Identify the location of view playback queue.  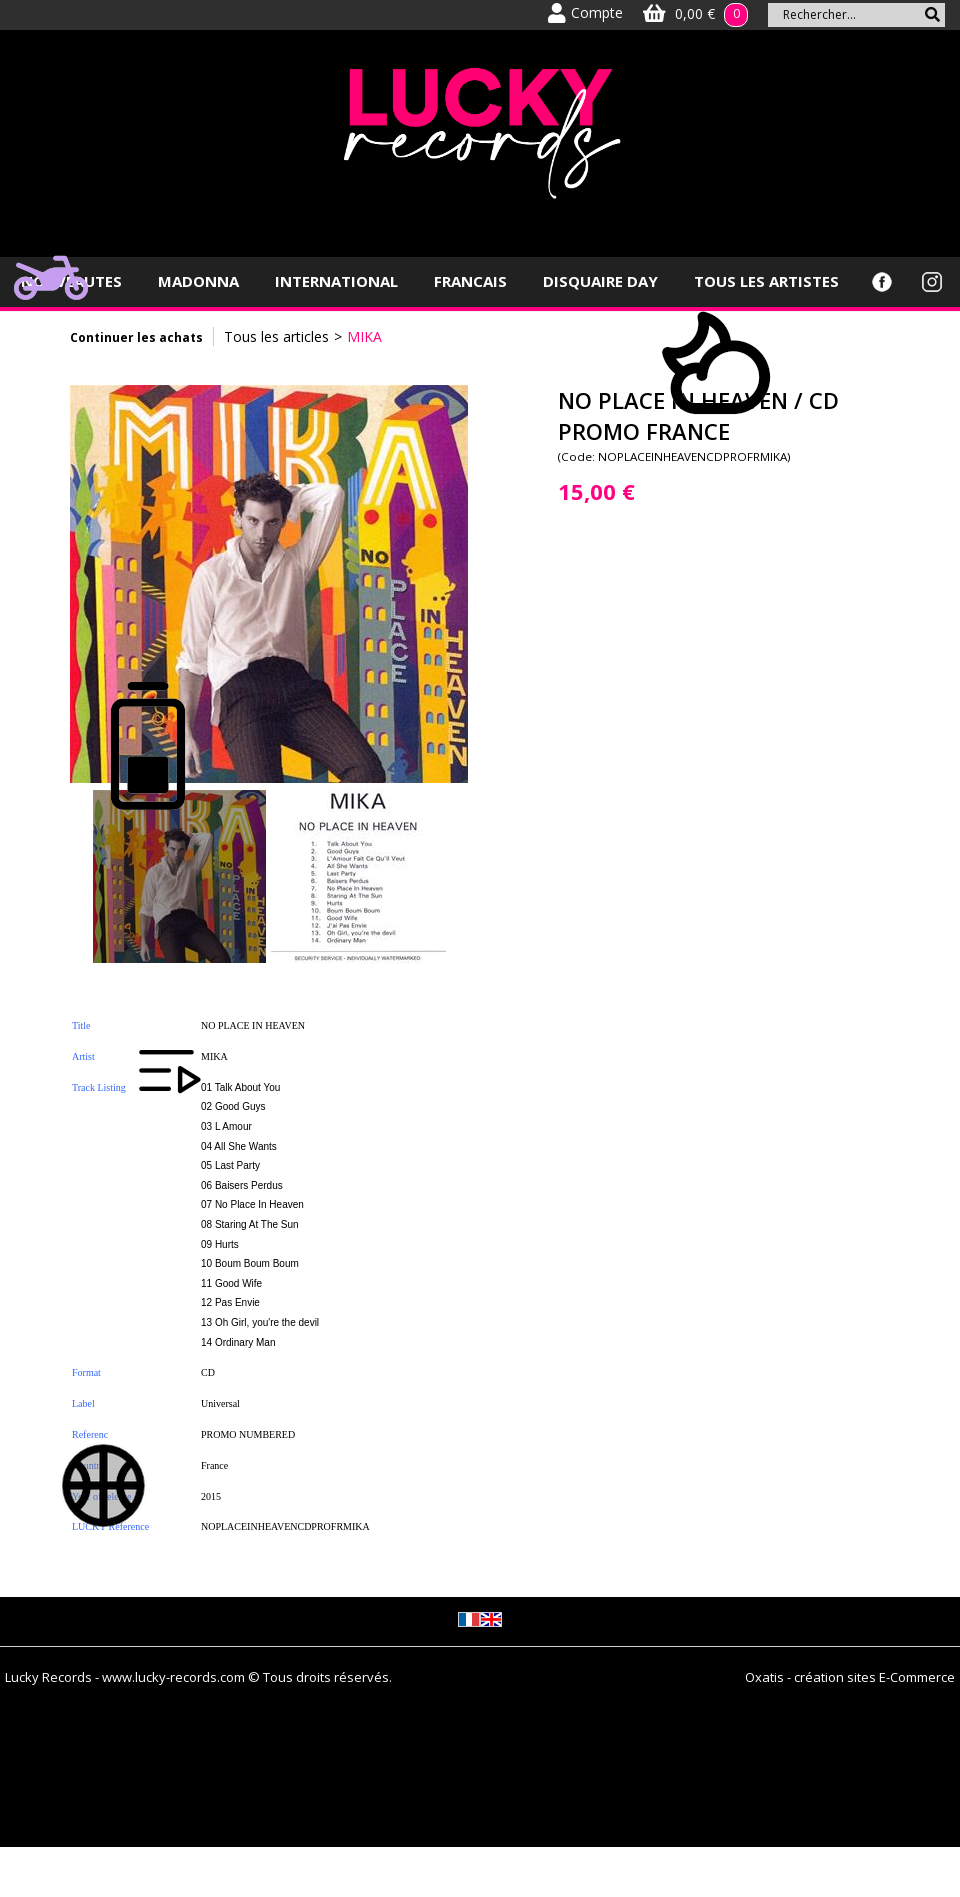
(166, 1070).